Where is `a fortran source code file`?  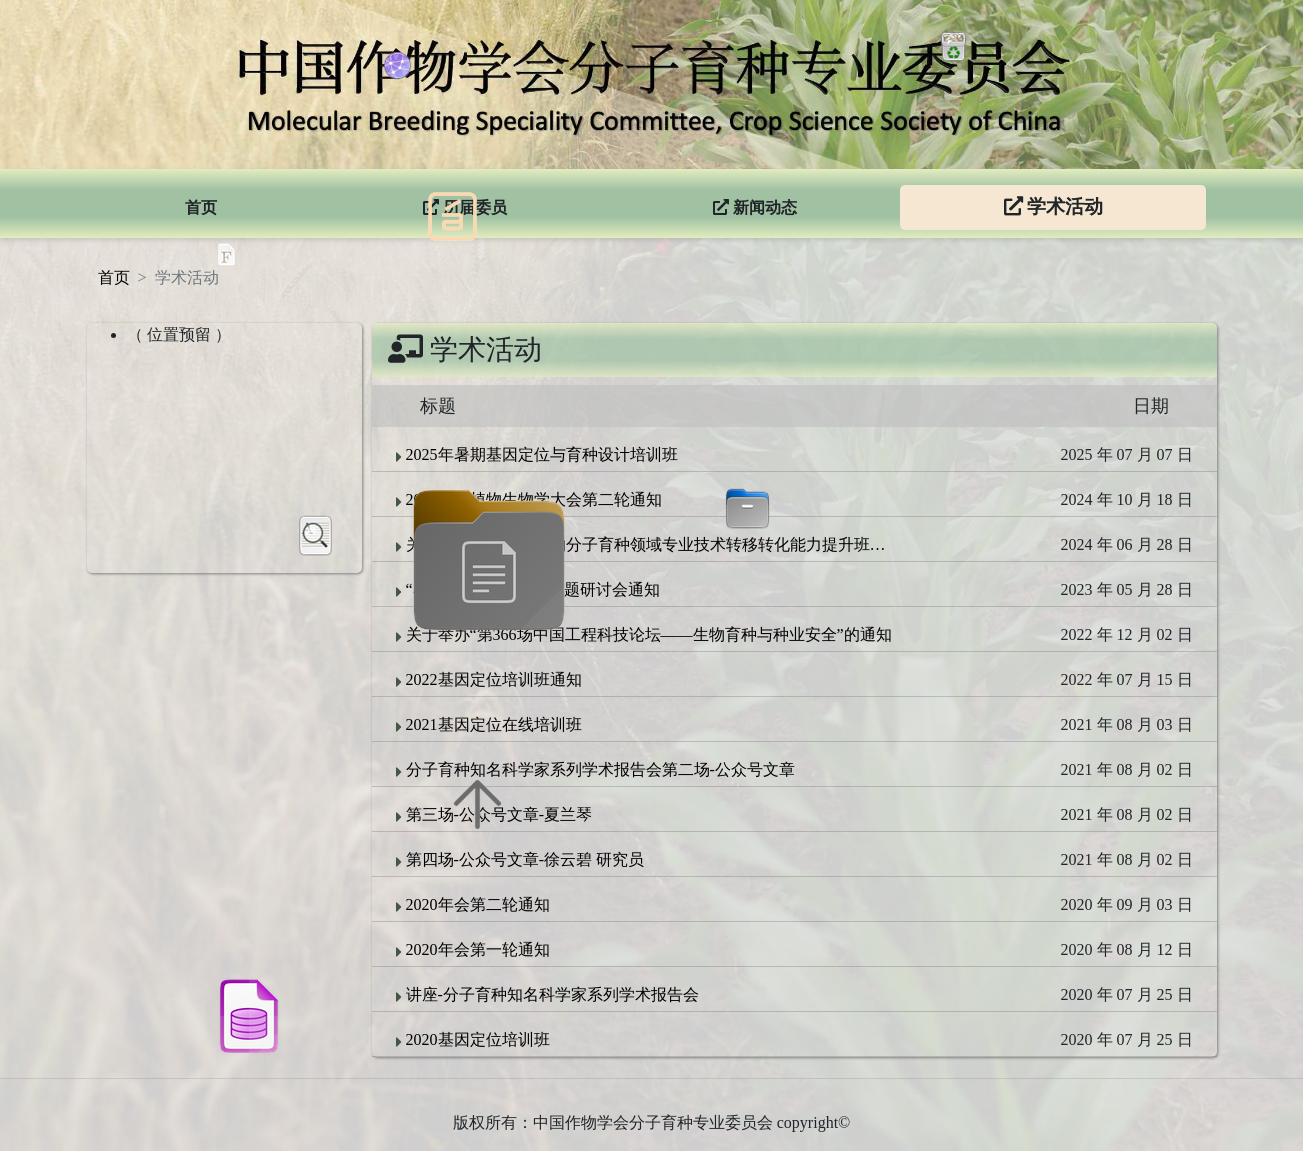
a fortran source code file is located at coordinates (226, 254).